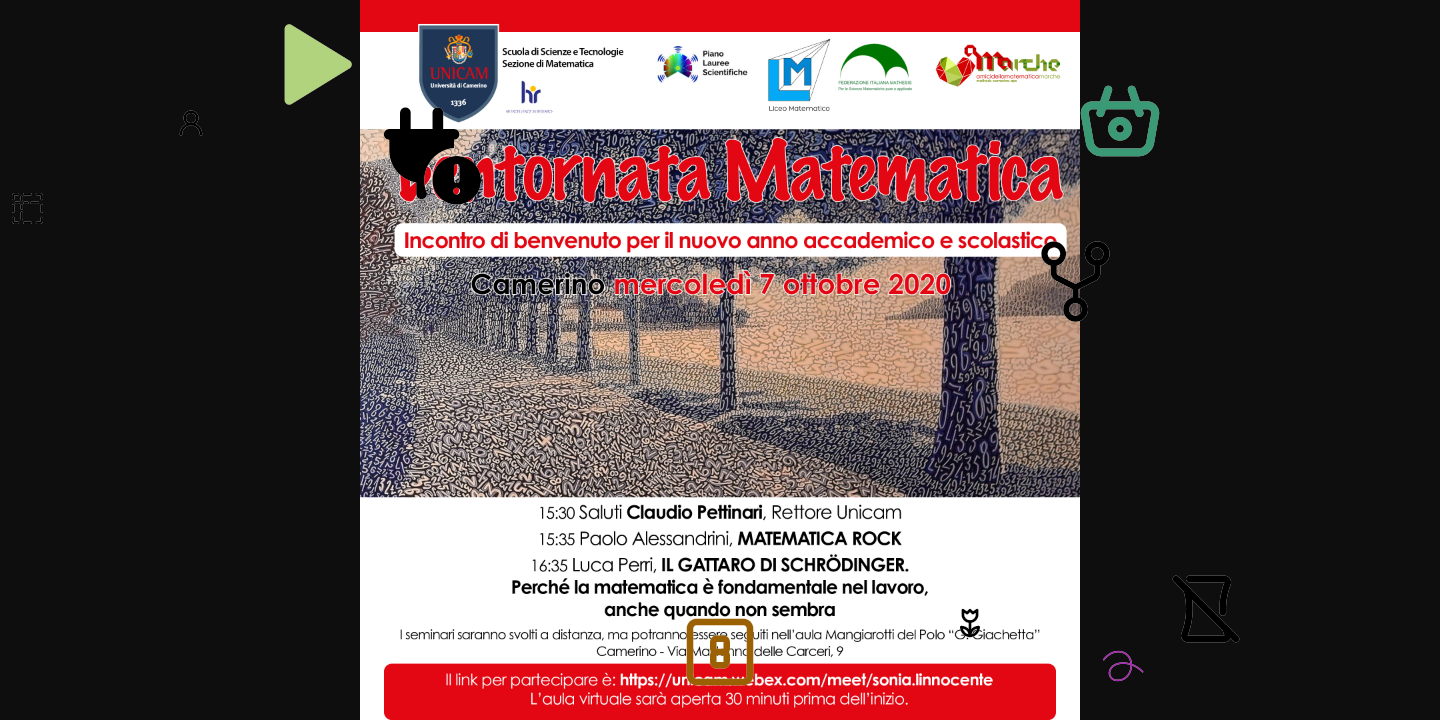  I want to click on select item number 8 from a list, so click(720, 652).